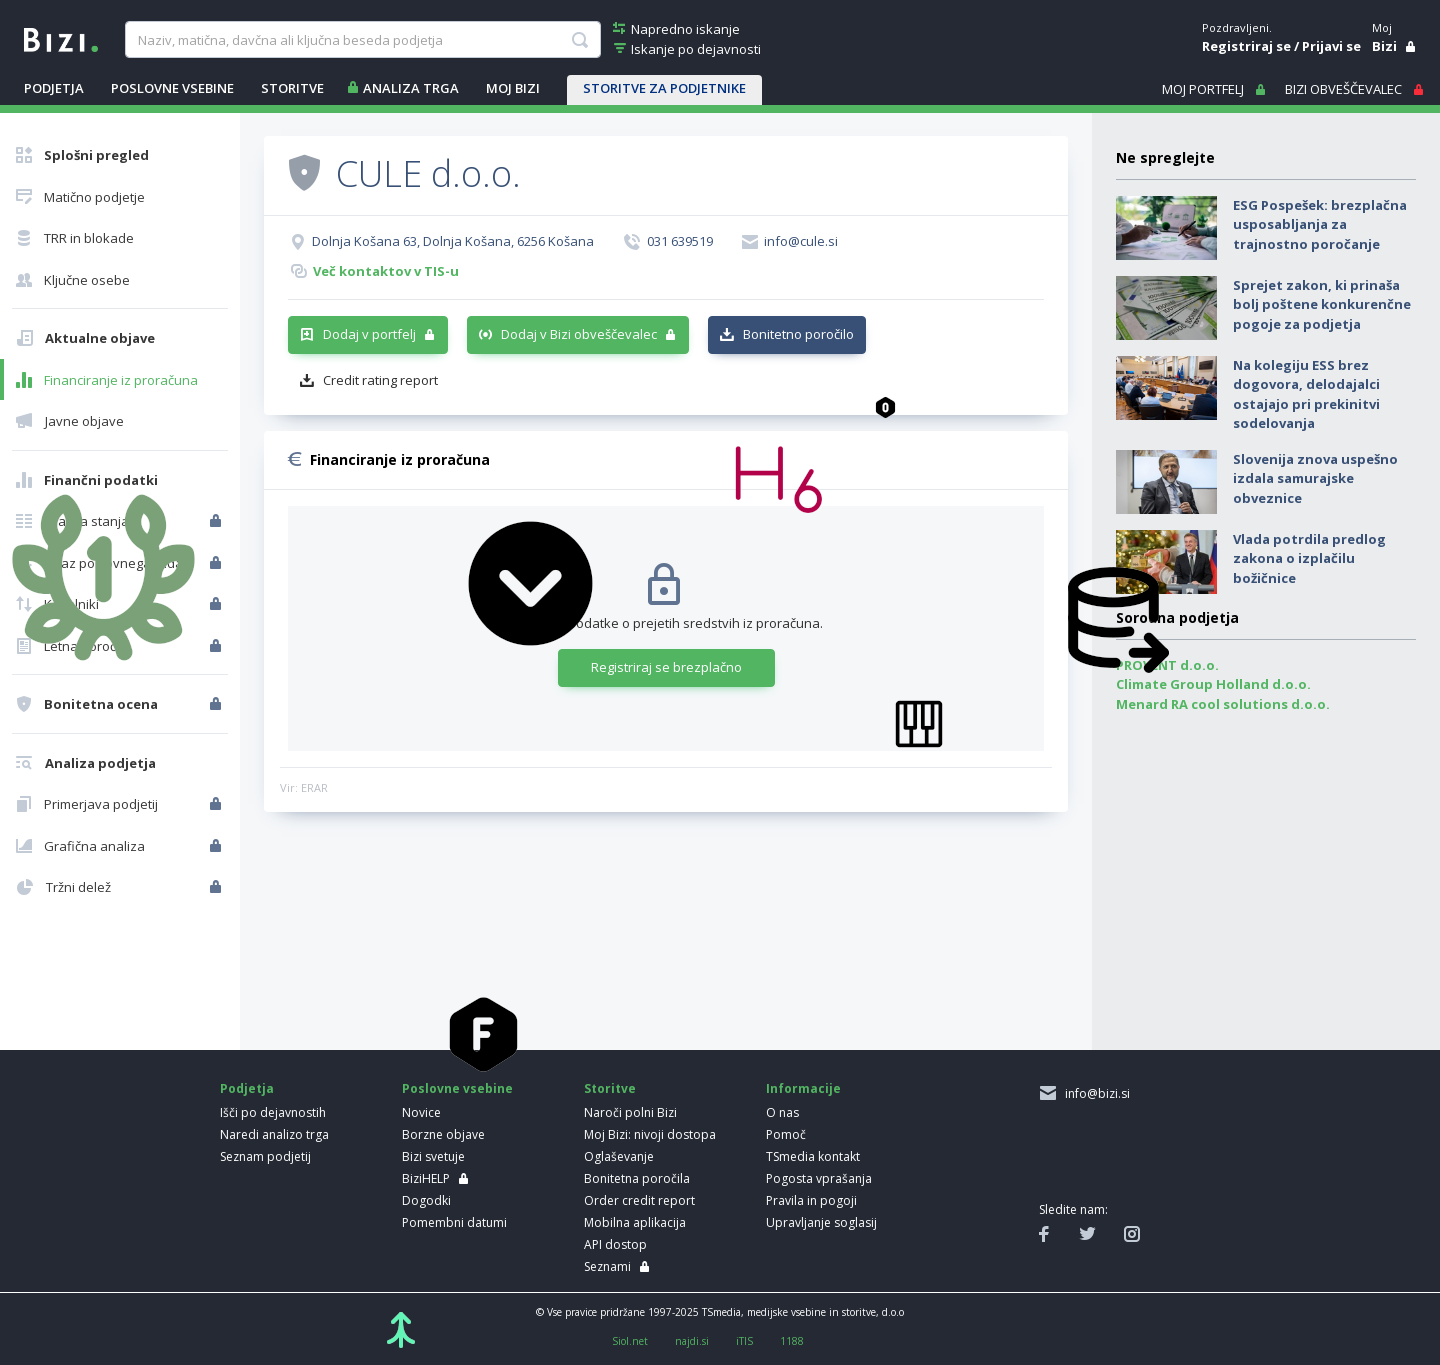 The width and height of the screenshot is (1440, 1365). What do you see at coordinates (530, 583) in the screenshot?
I see `expand to show more content` at bounding box center [530, 583].